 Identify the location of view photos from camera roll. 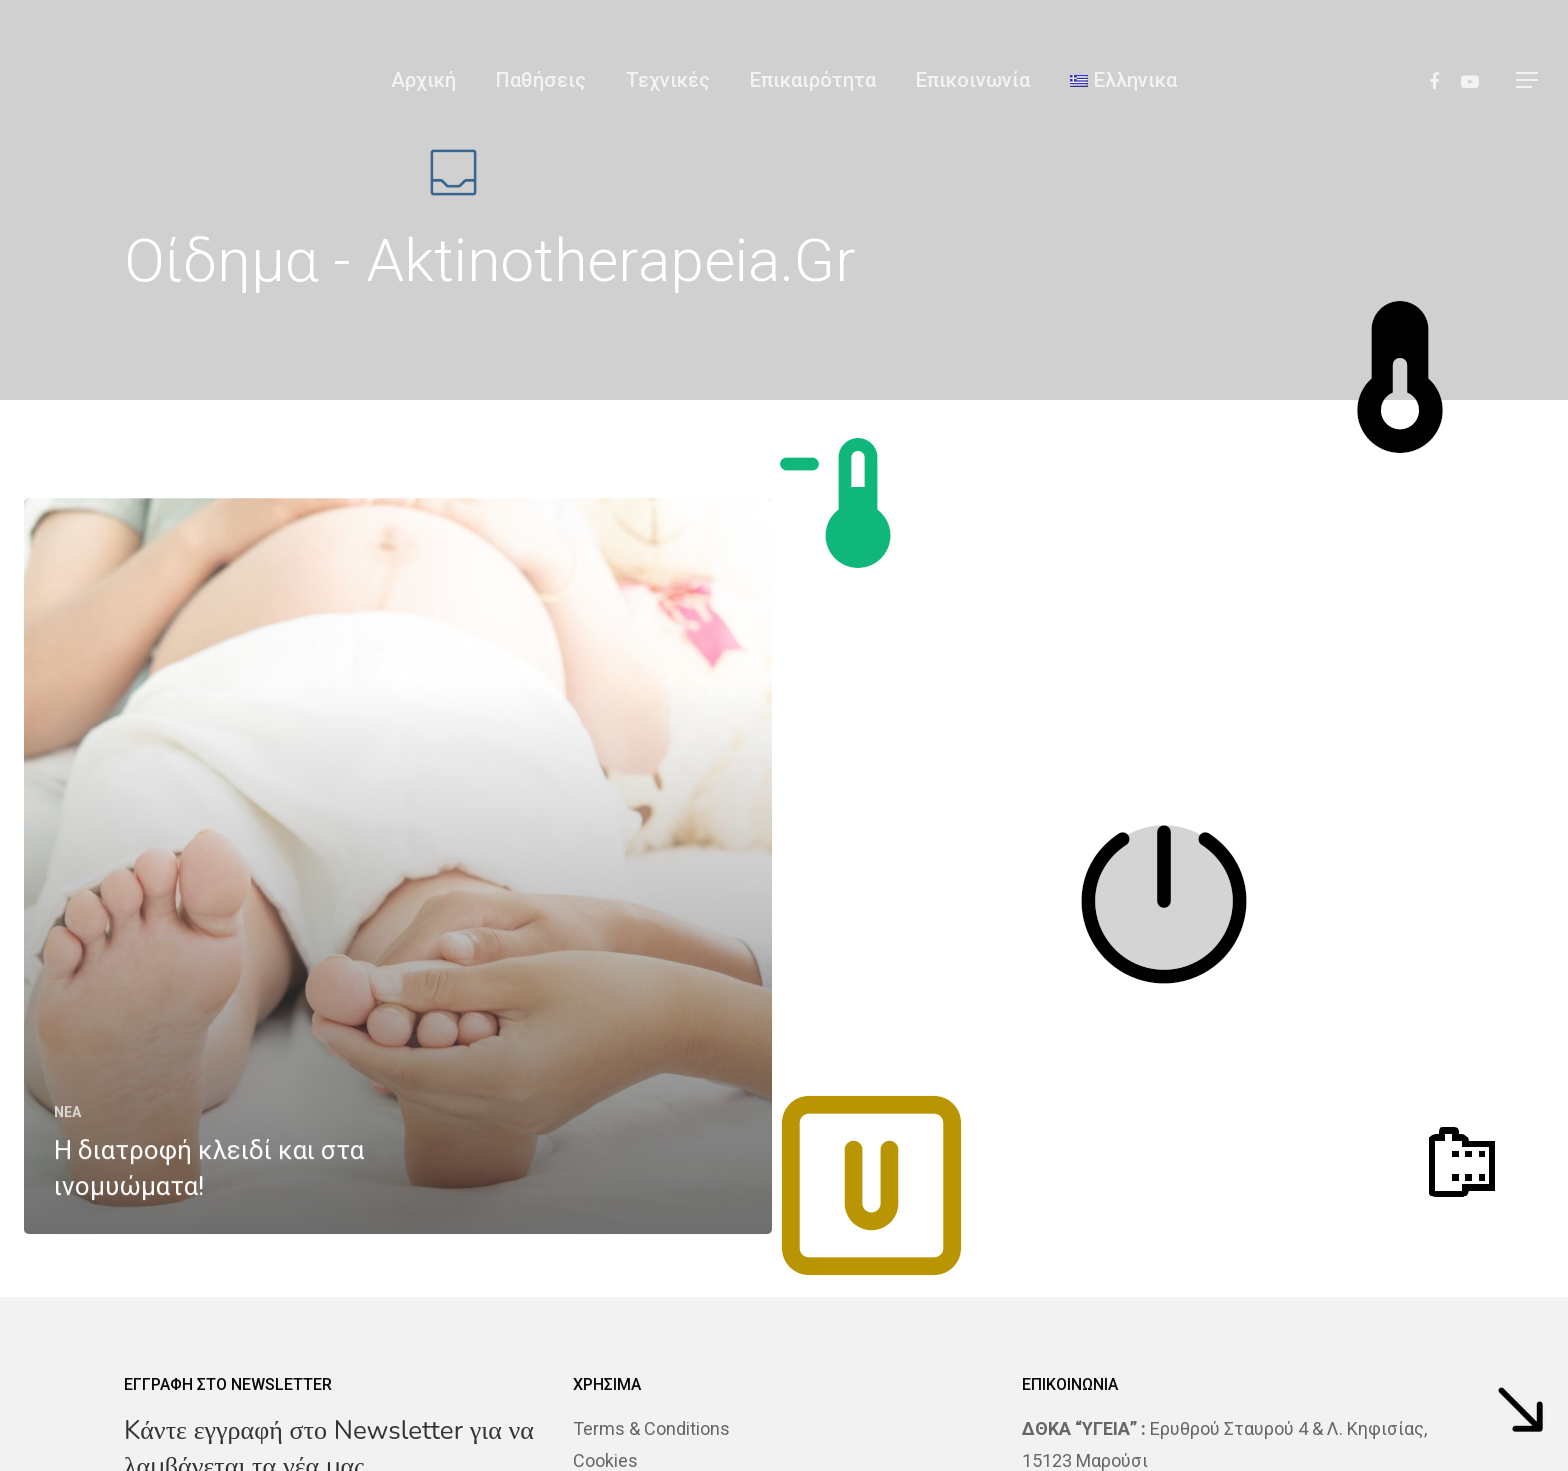
(1462, 1164).